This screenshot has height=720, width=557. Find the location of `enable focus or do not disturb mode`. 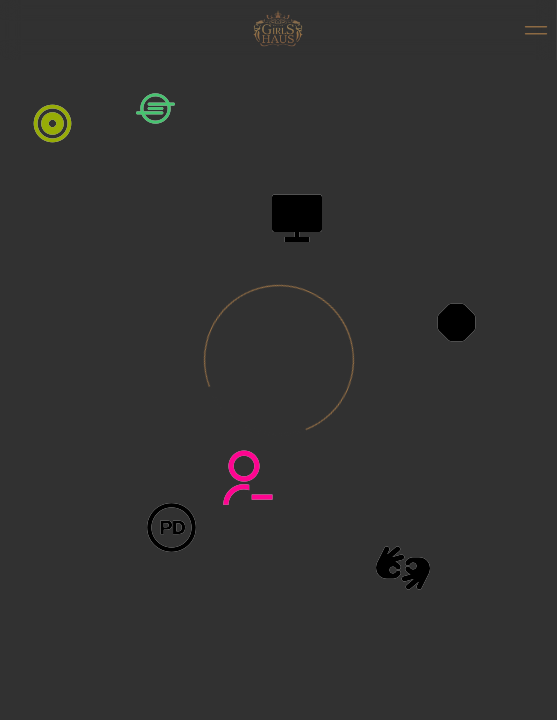

enable focus or do not disturb mode is located at coordinates (52, 123).